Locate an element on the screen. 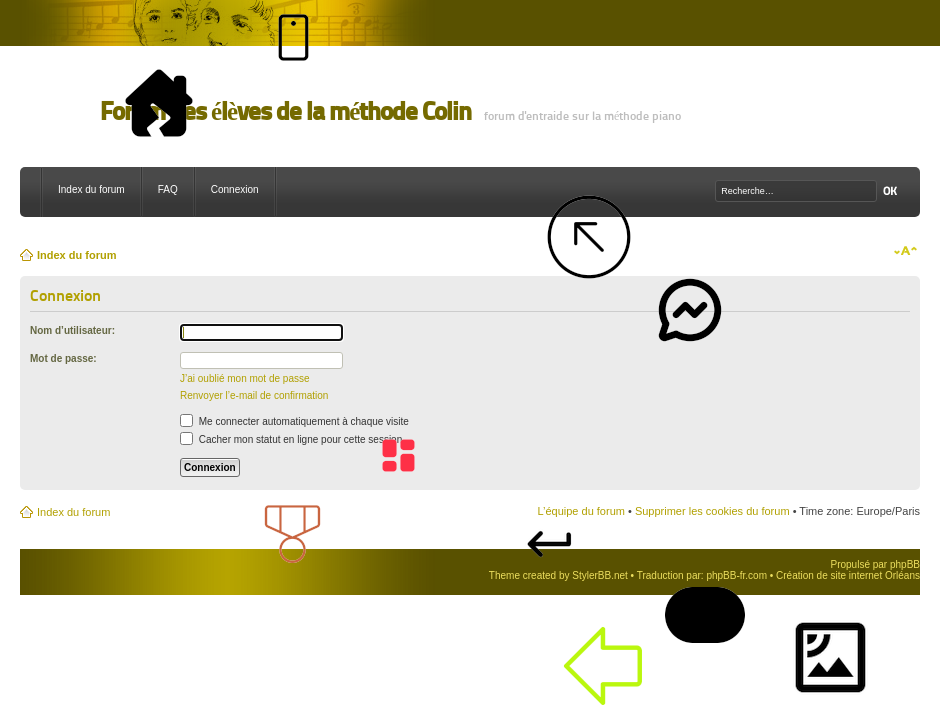  access device camera settings is located at coordinates (293, 37).